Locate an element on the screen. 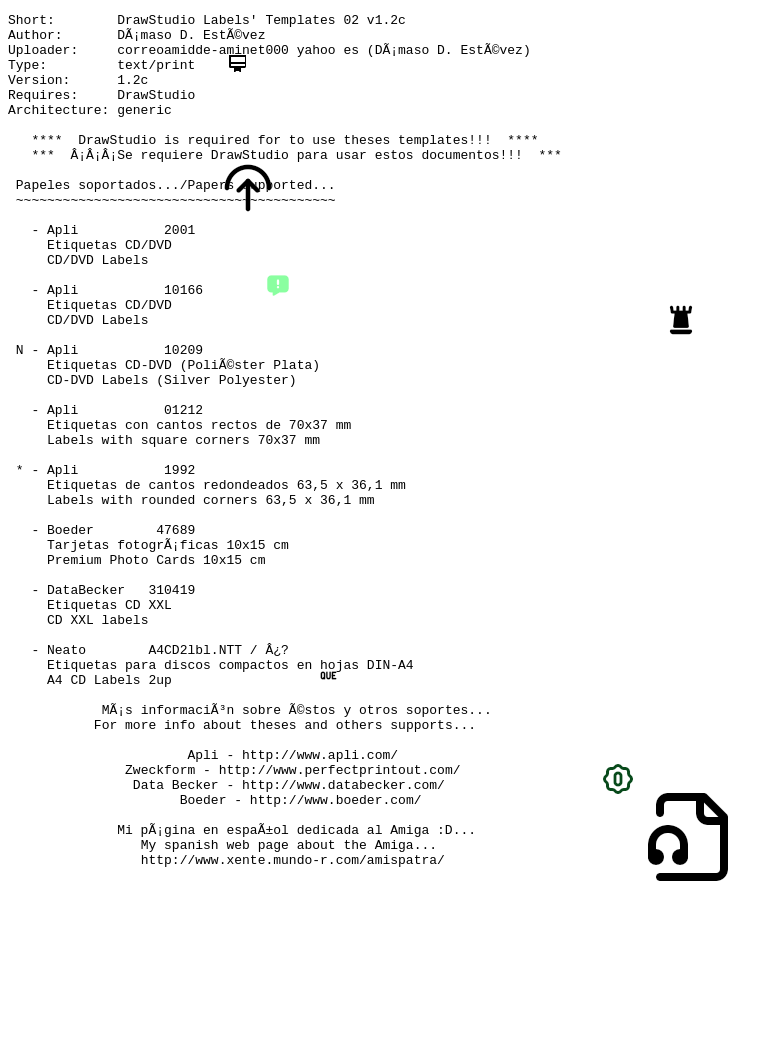 The width and height of the screenshot is (768, 1052). view membership card details is located at coordinates (237, 63).